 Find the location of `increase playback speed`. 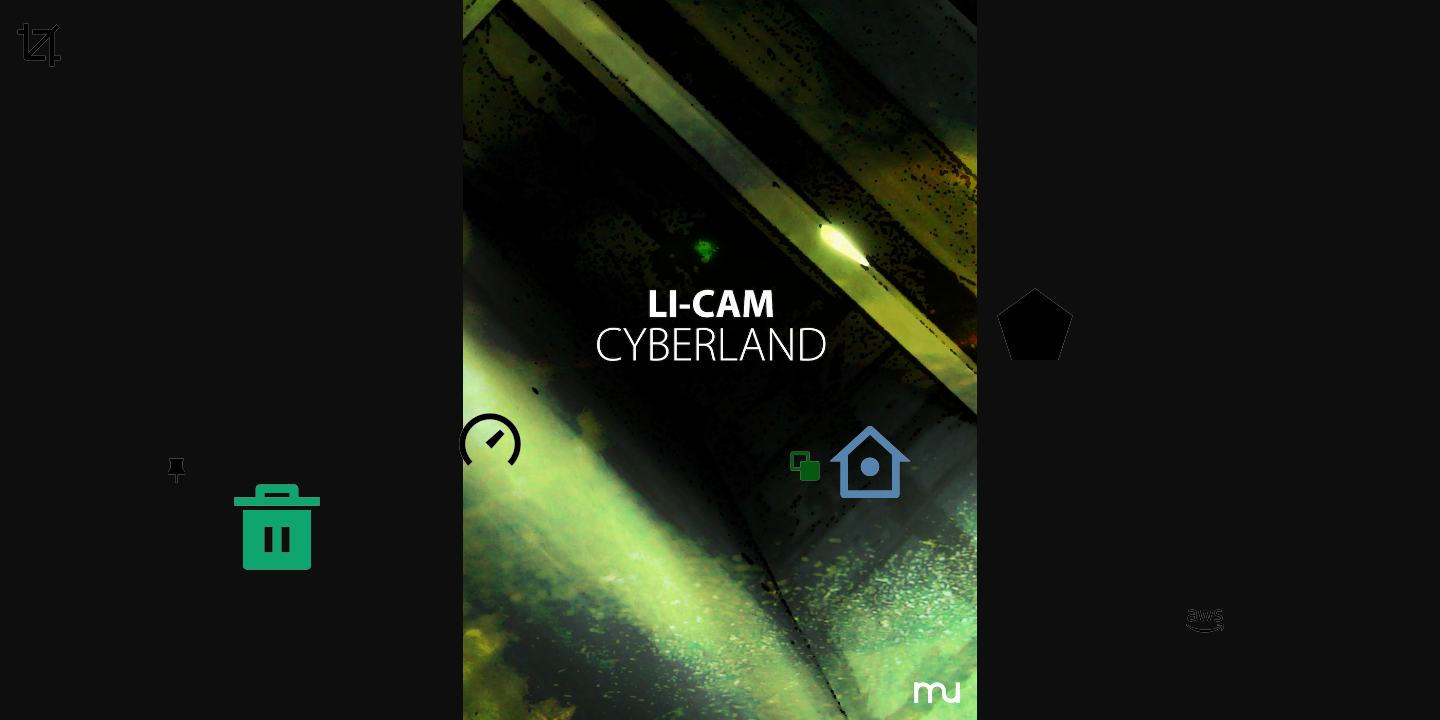

increase playback speed is located at coordinates (490, 441).